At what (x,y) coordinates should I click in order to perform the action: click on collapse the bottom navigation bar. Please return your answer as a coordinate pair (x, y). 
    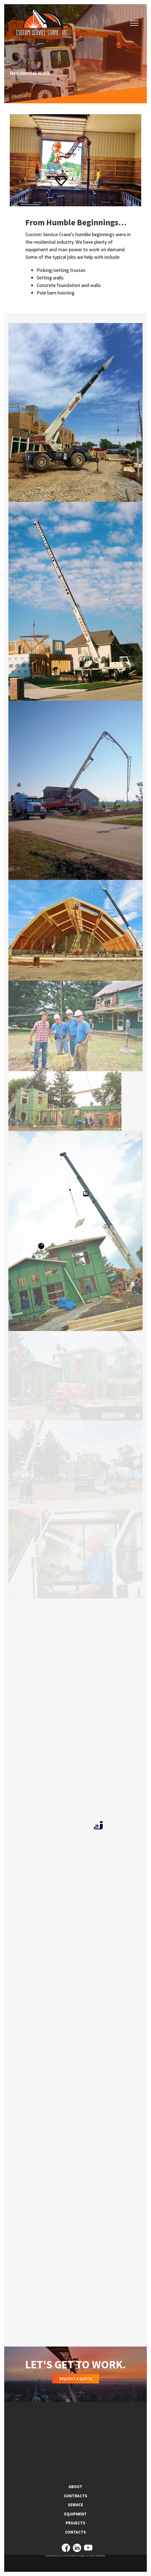
    Looking at the image, I should click on (86, 1194).